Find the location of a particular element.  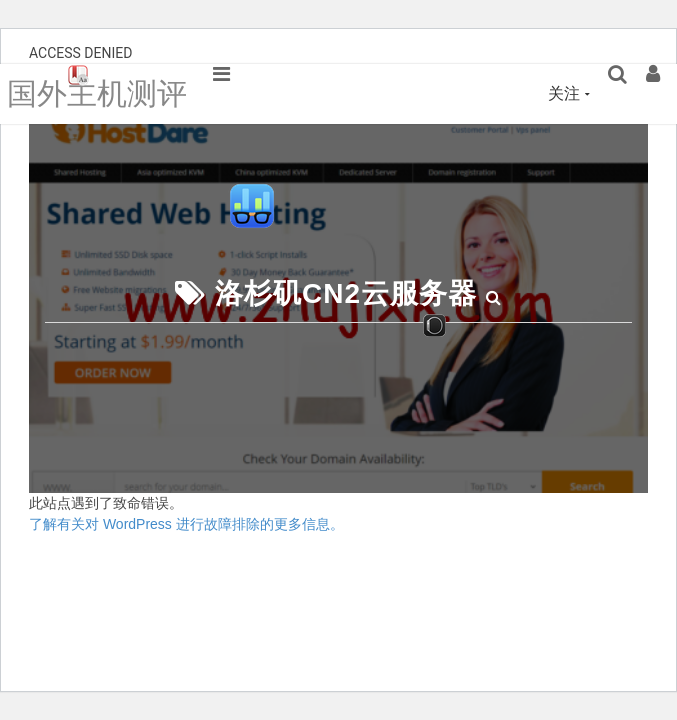

open the dictionary app is located at coordinates (78, 75).